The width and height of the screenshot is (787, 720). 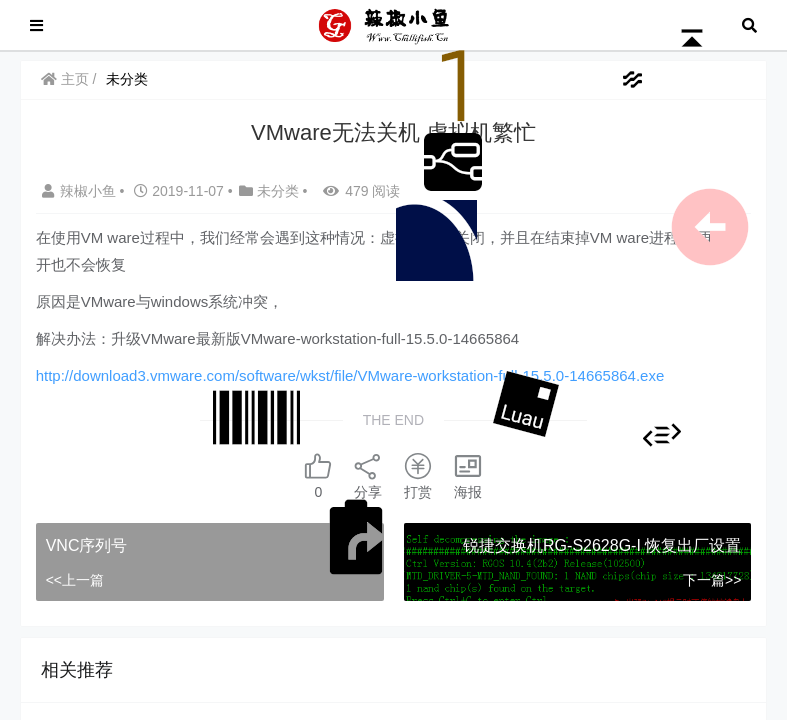 I want to click on go back to the previous screen, so click(x=710, y=227).